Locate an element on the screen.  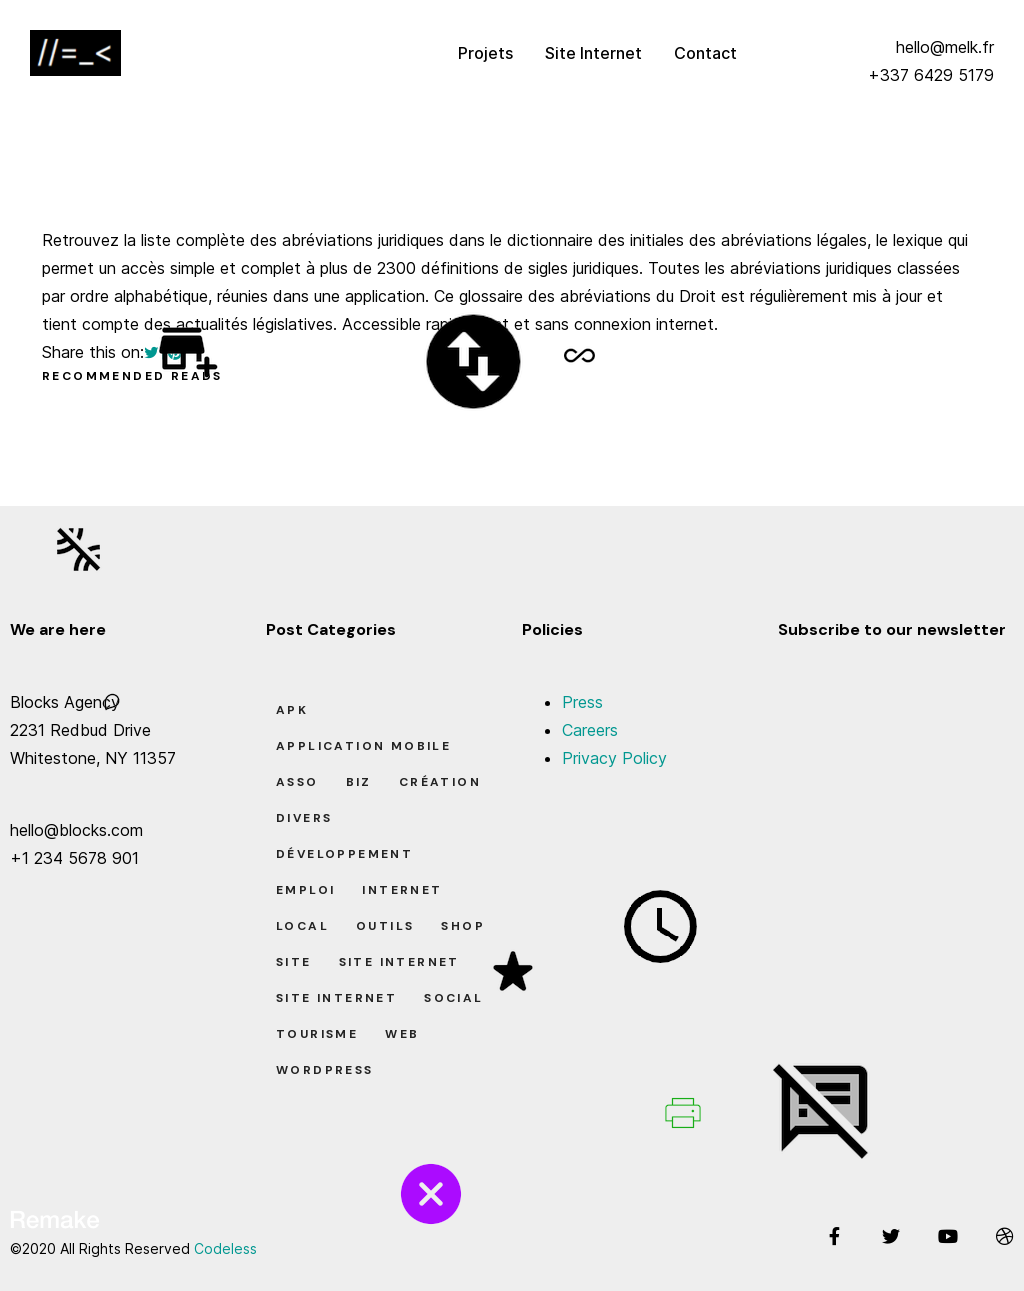
close or dismiss a dialog is located at coordinates (431, 1194).